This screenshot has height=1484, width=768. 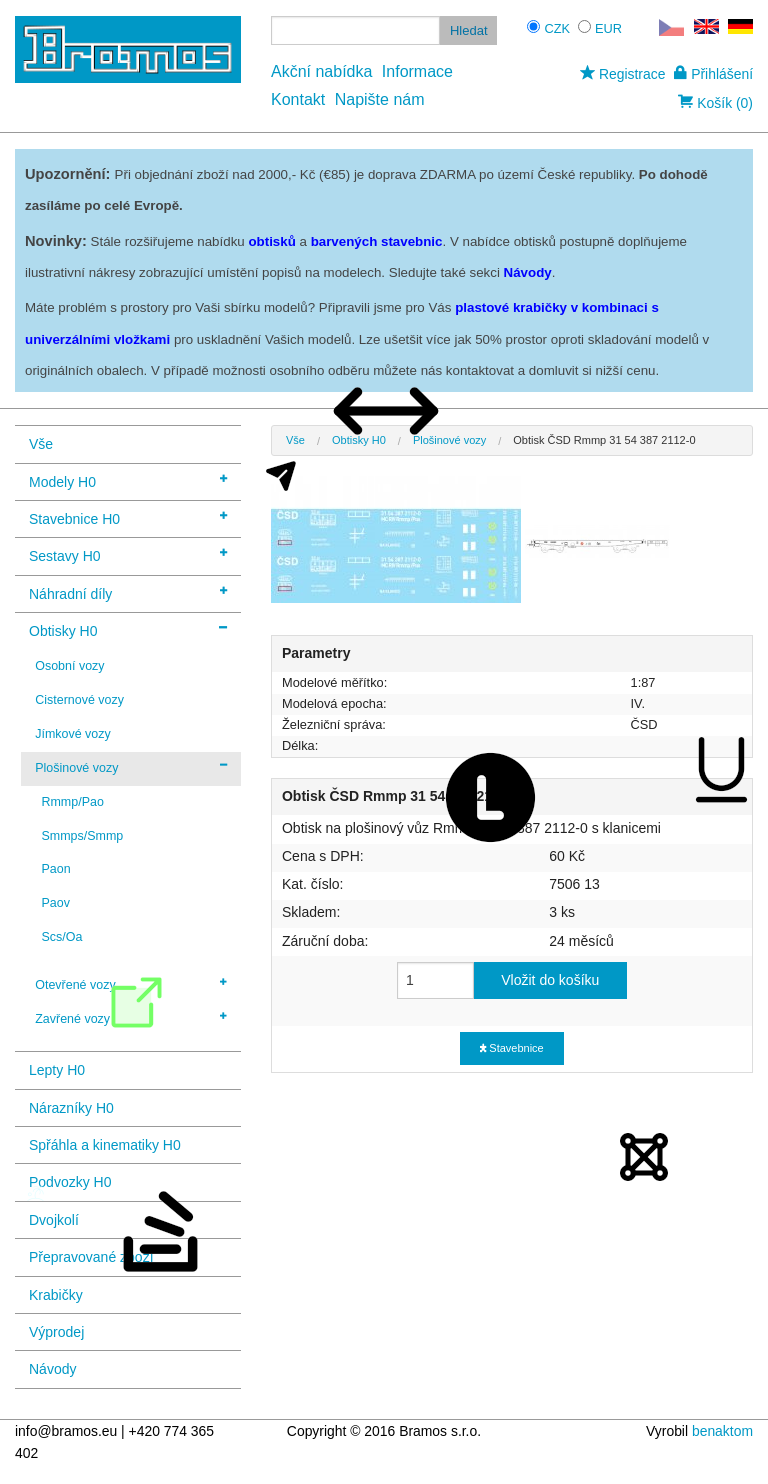 I want to click on vacation or travel mode, so click(x=35, y=1193).